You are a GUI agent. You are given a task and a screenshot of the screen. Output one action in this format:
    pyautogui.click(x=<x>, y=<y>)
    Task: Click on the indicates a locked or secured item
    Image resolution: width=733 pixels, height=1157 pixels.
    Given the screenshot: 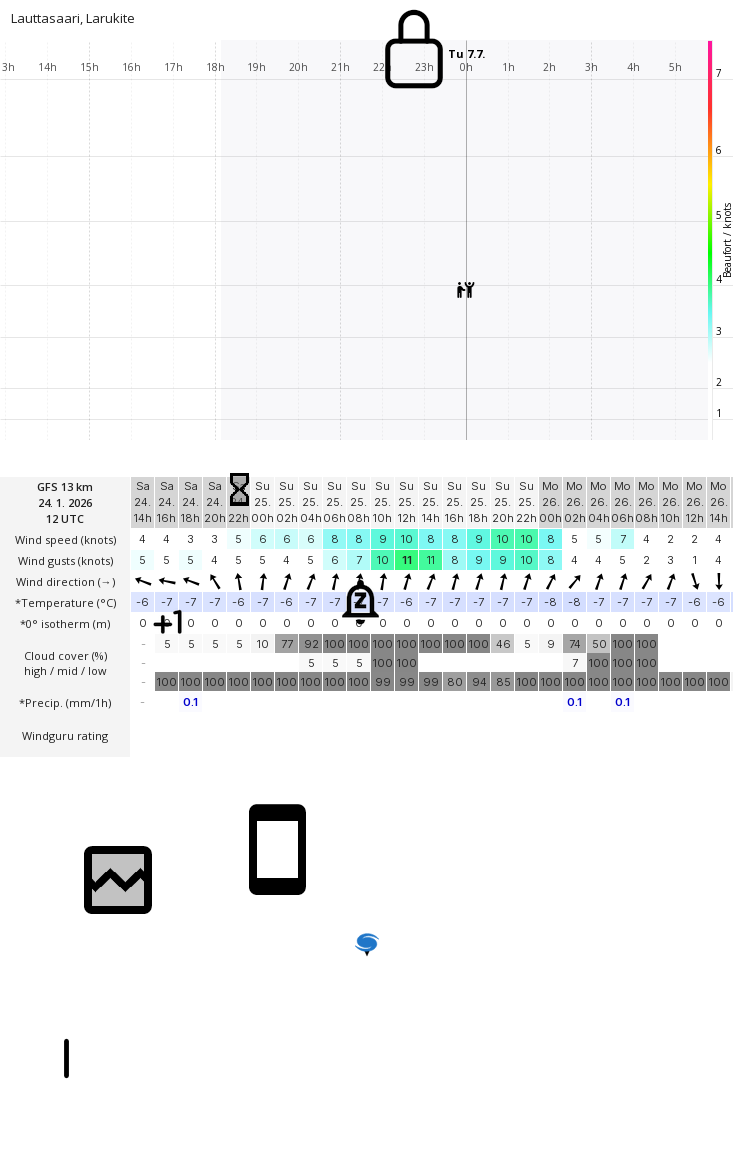 What is the action you would take?
    pyautogui.click(x=414, y=49)
    